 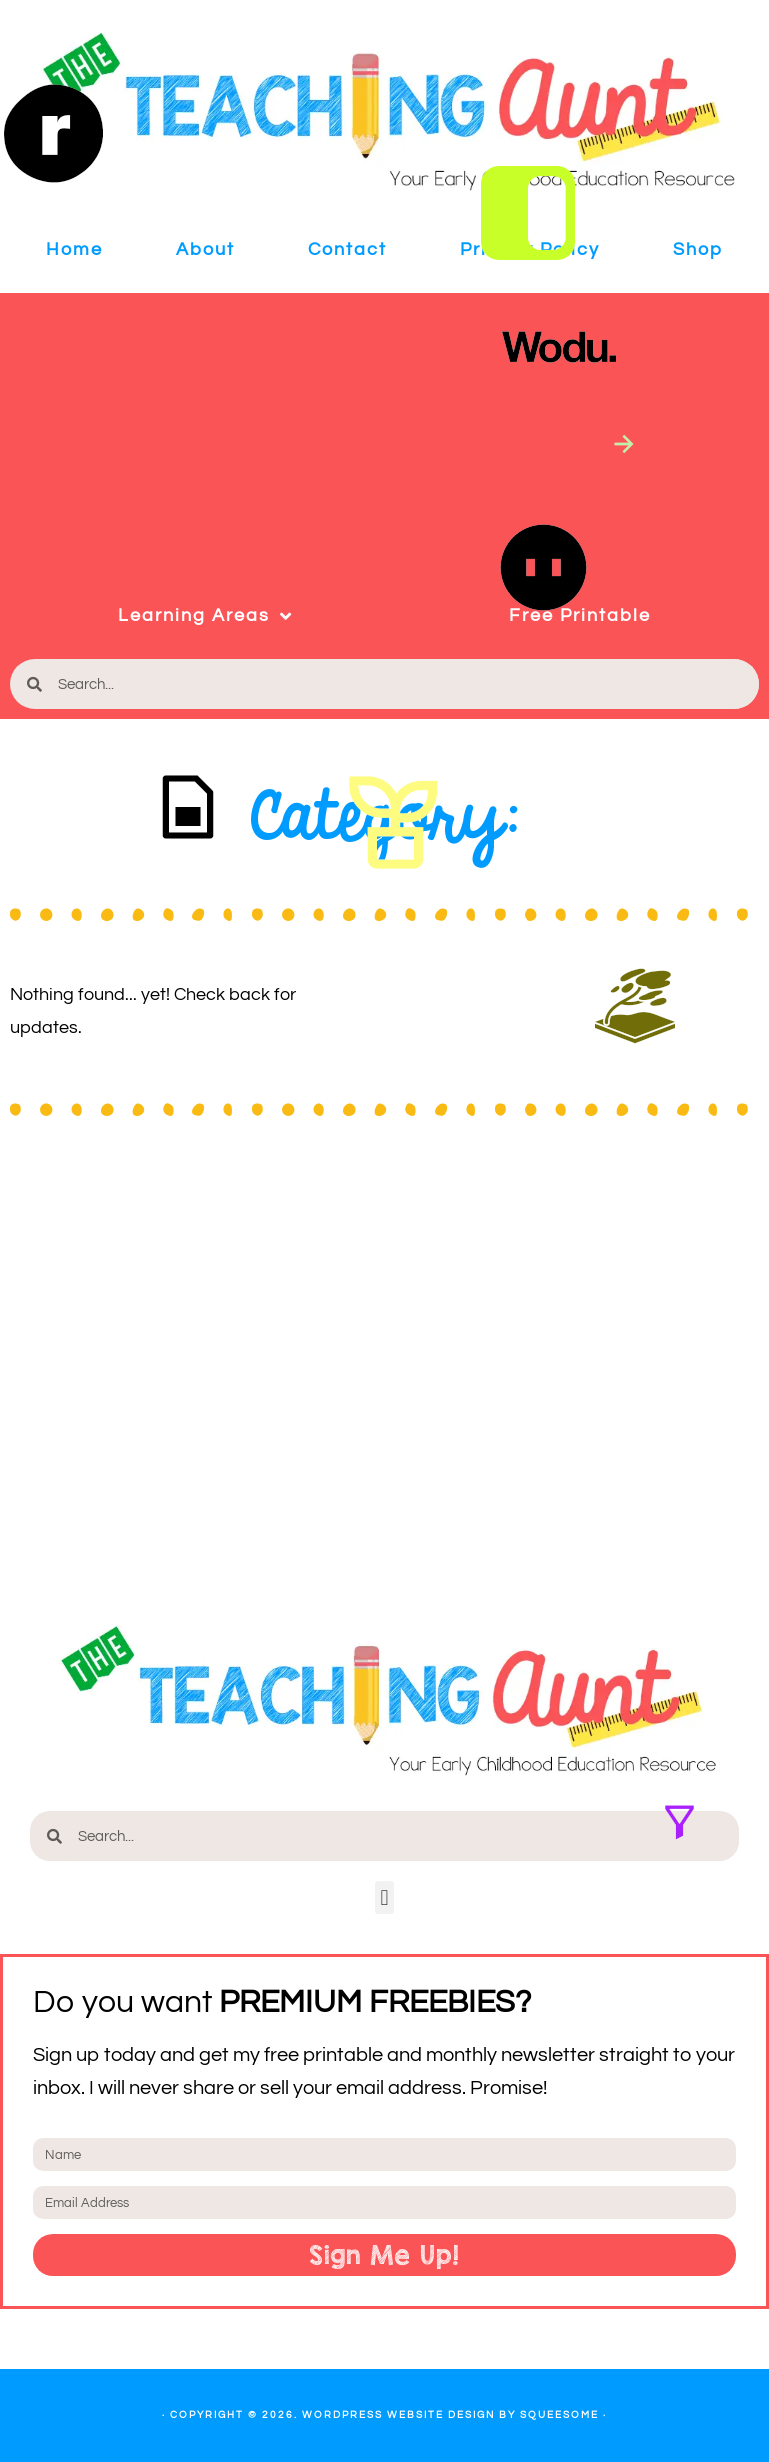 What do you see at coordinates (624, 444) in the screenshot?
I see `navigate to the next item or screen` at bounding box center [624, 444].